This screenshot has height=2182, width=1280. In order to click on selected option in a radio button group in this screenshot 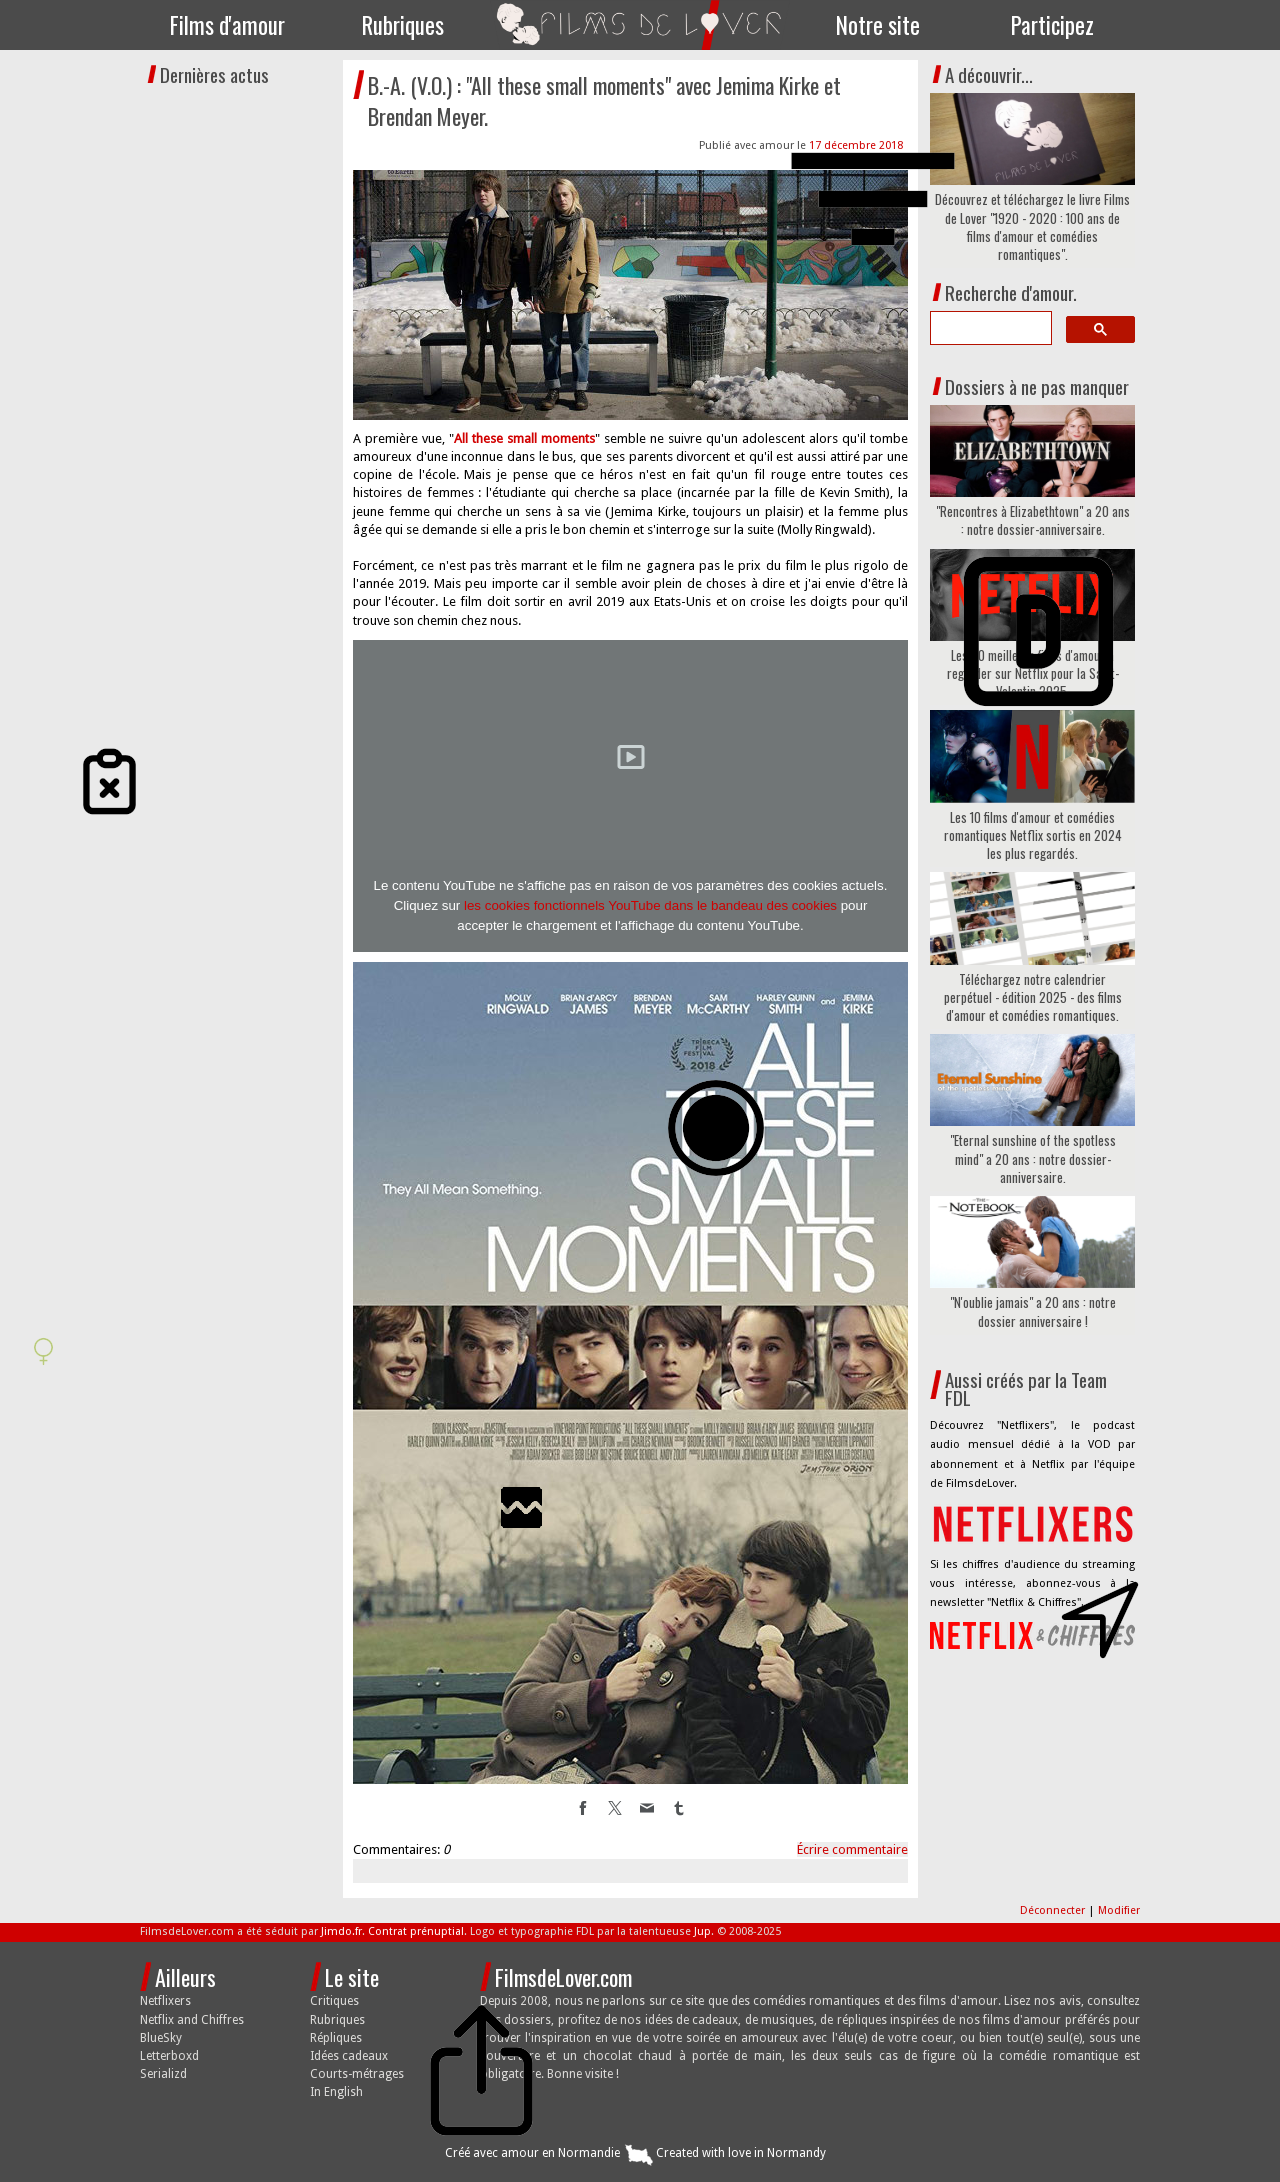, I will do `click(716, 1128)`.